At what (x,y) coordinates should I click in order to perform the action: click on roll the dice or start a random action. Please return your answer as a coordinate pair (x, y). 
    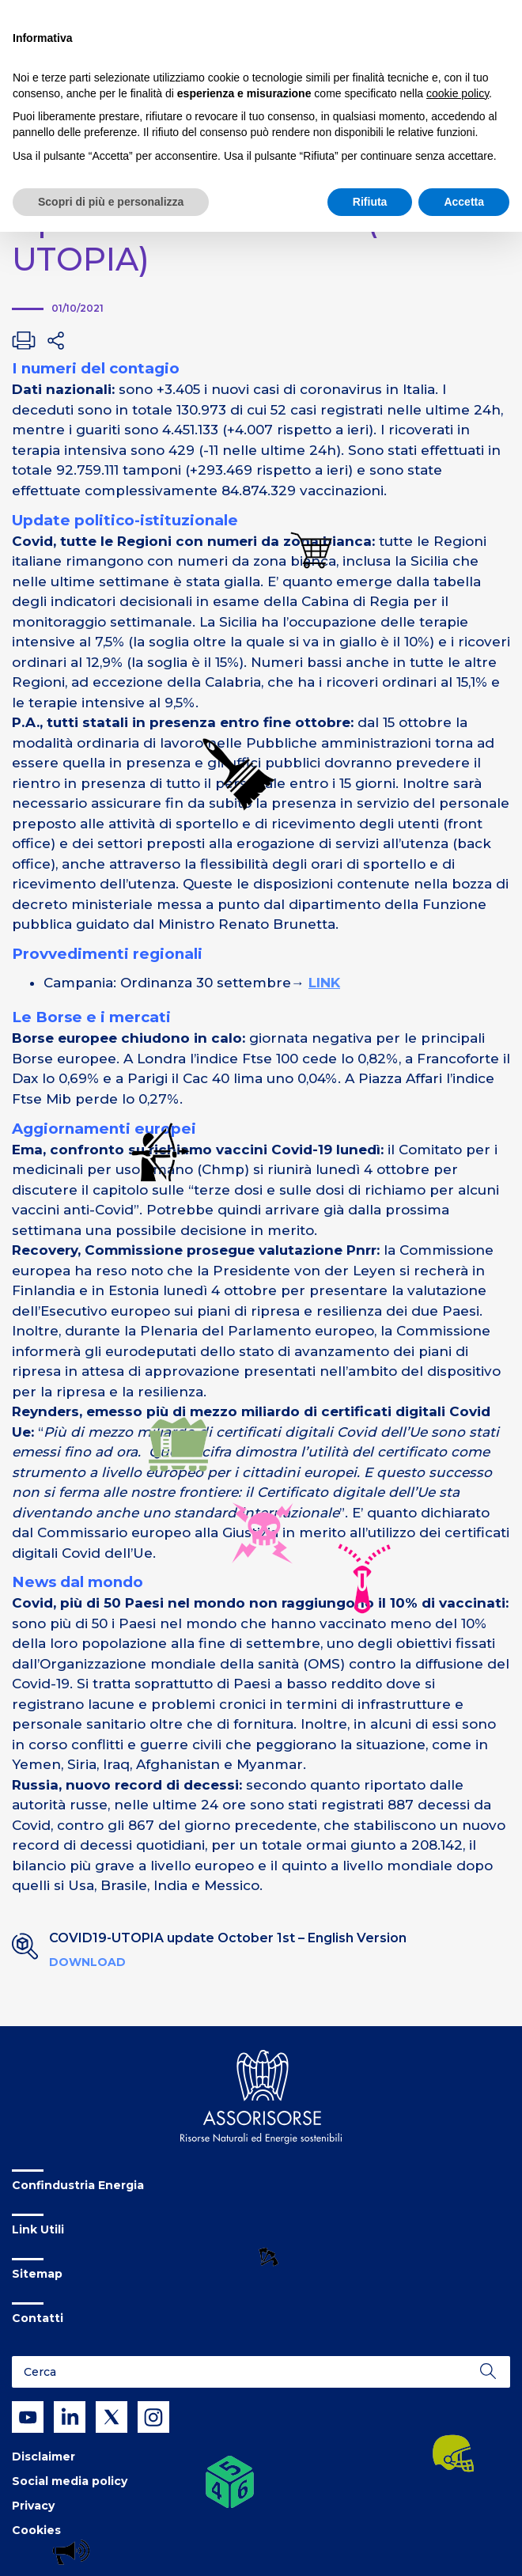
    Looking at the image, I should click on (229, 2482).